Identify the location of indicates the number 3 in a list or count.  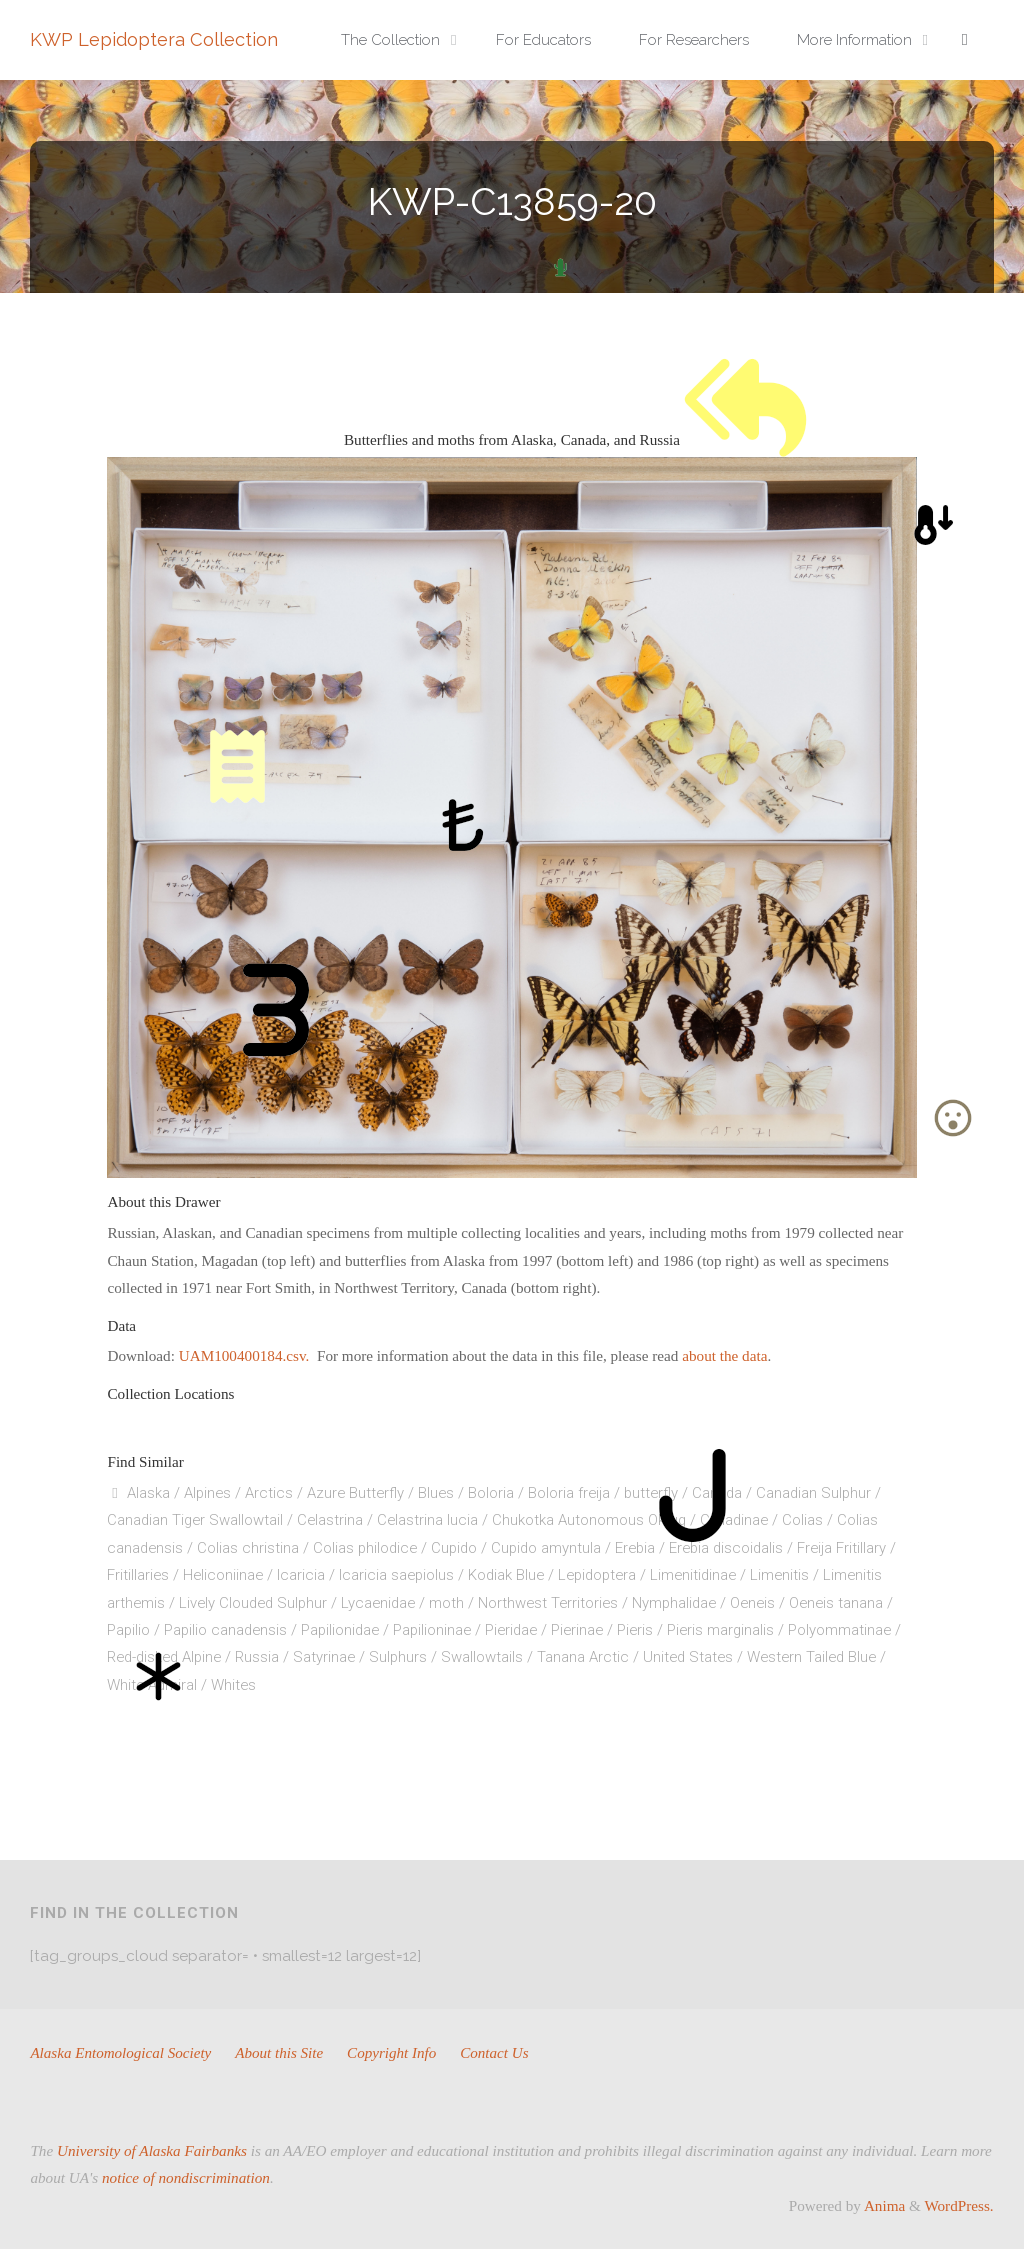
(276, 1010).